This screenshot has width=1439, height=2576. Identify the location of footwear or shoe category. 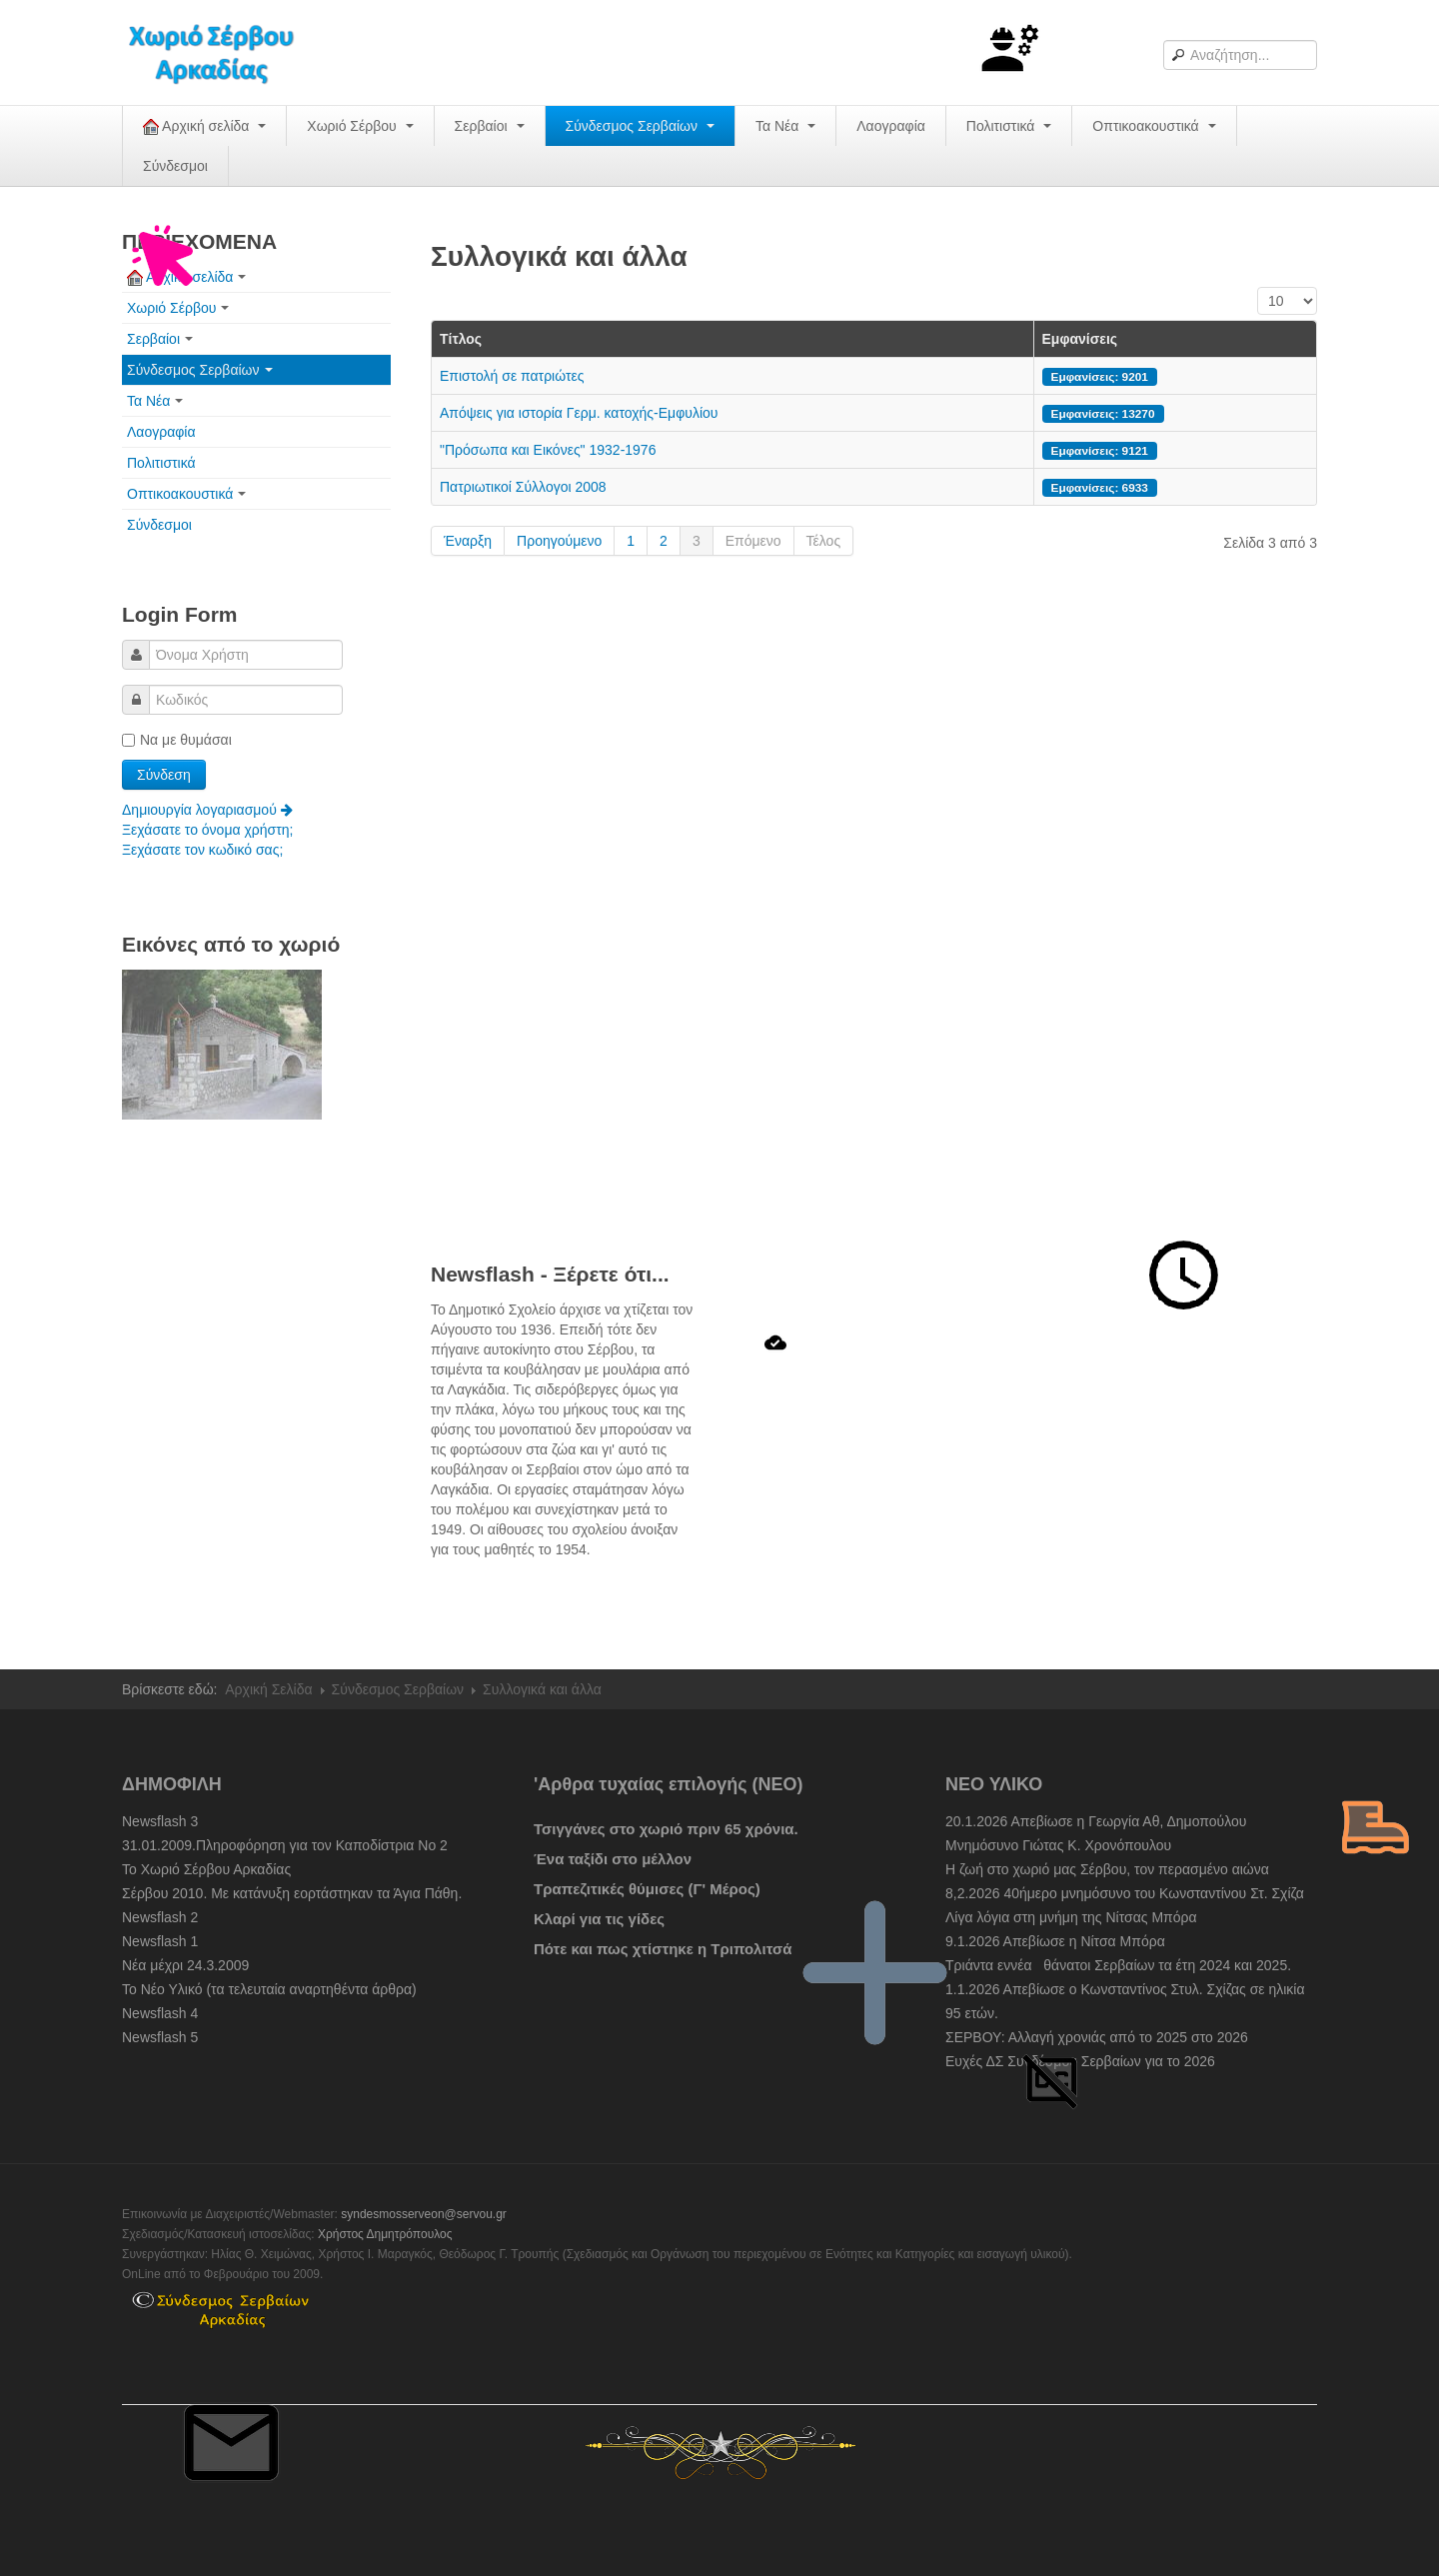
(1373, 1827).